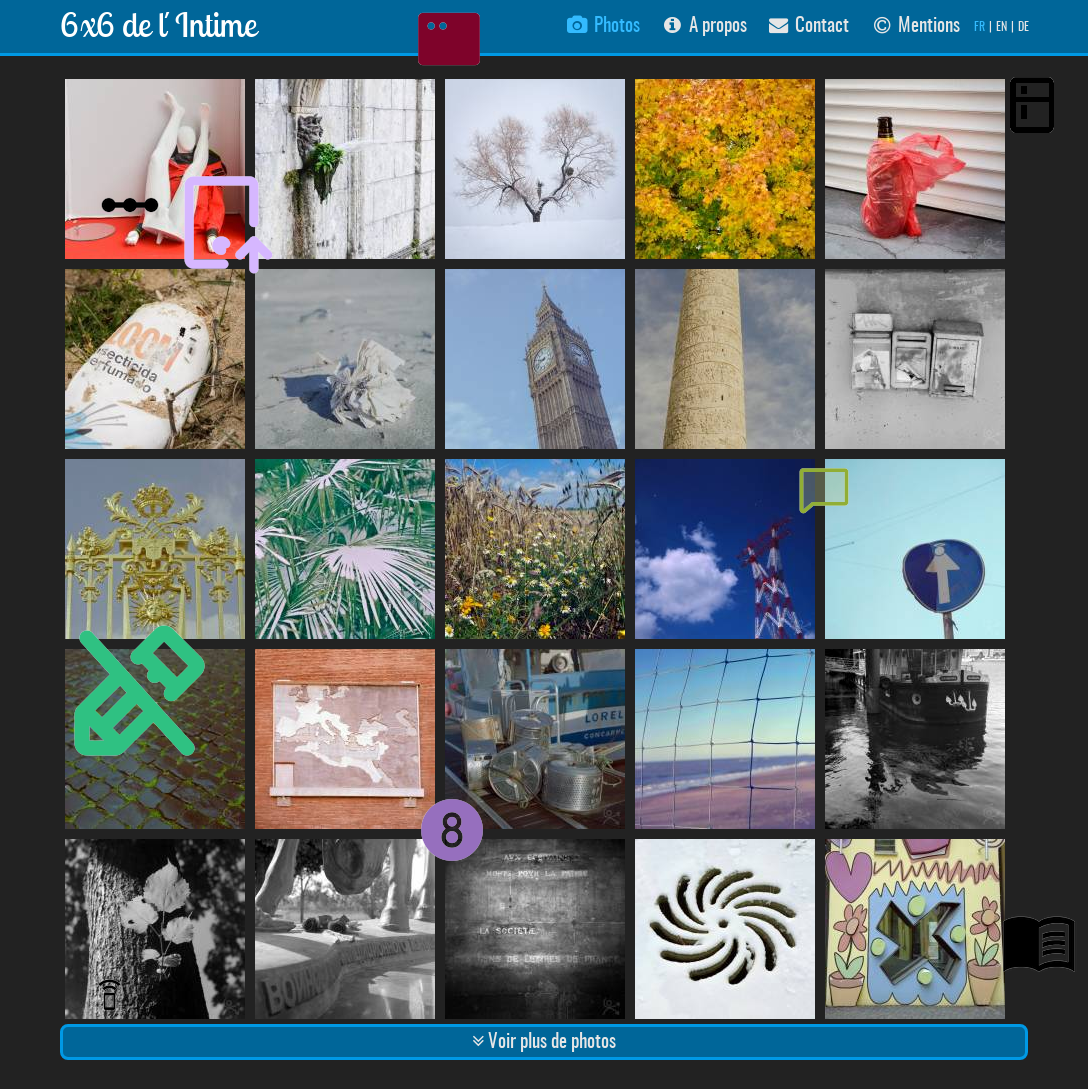 This screenshot has width=1088, height=1089. Describe the element at coordinates (137, 693) in the screenshot. I see `editing is disabled or unavailable` at that location.